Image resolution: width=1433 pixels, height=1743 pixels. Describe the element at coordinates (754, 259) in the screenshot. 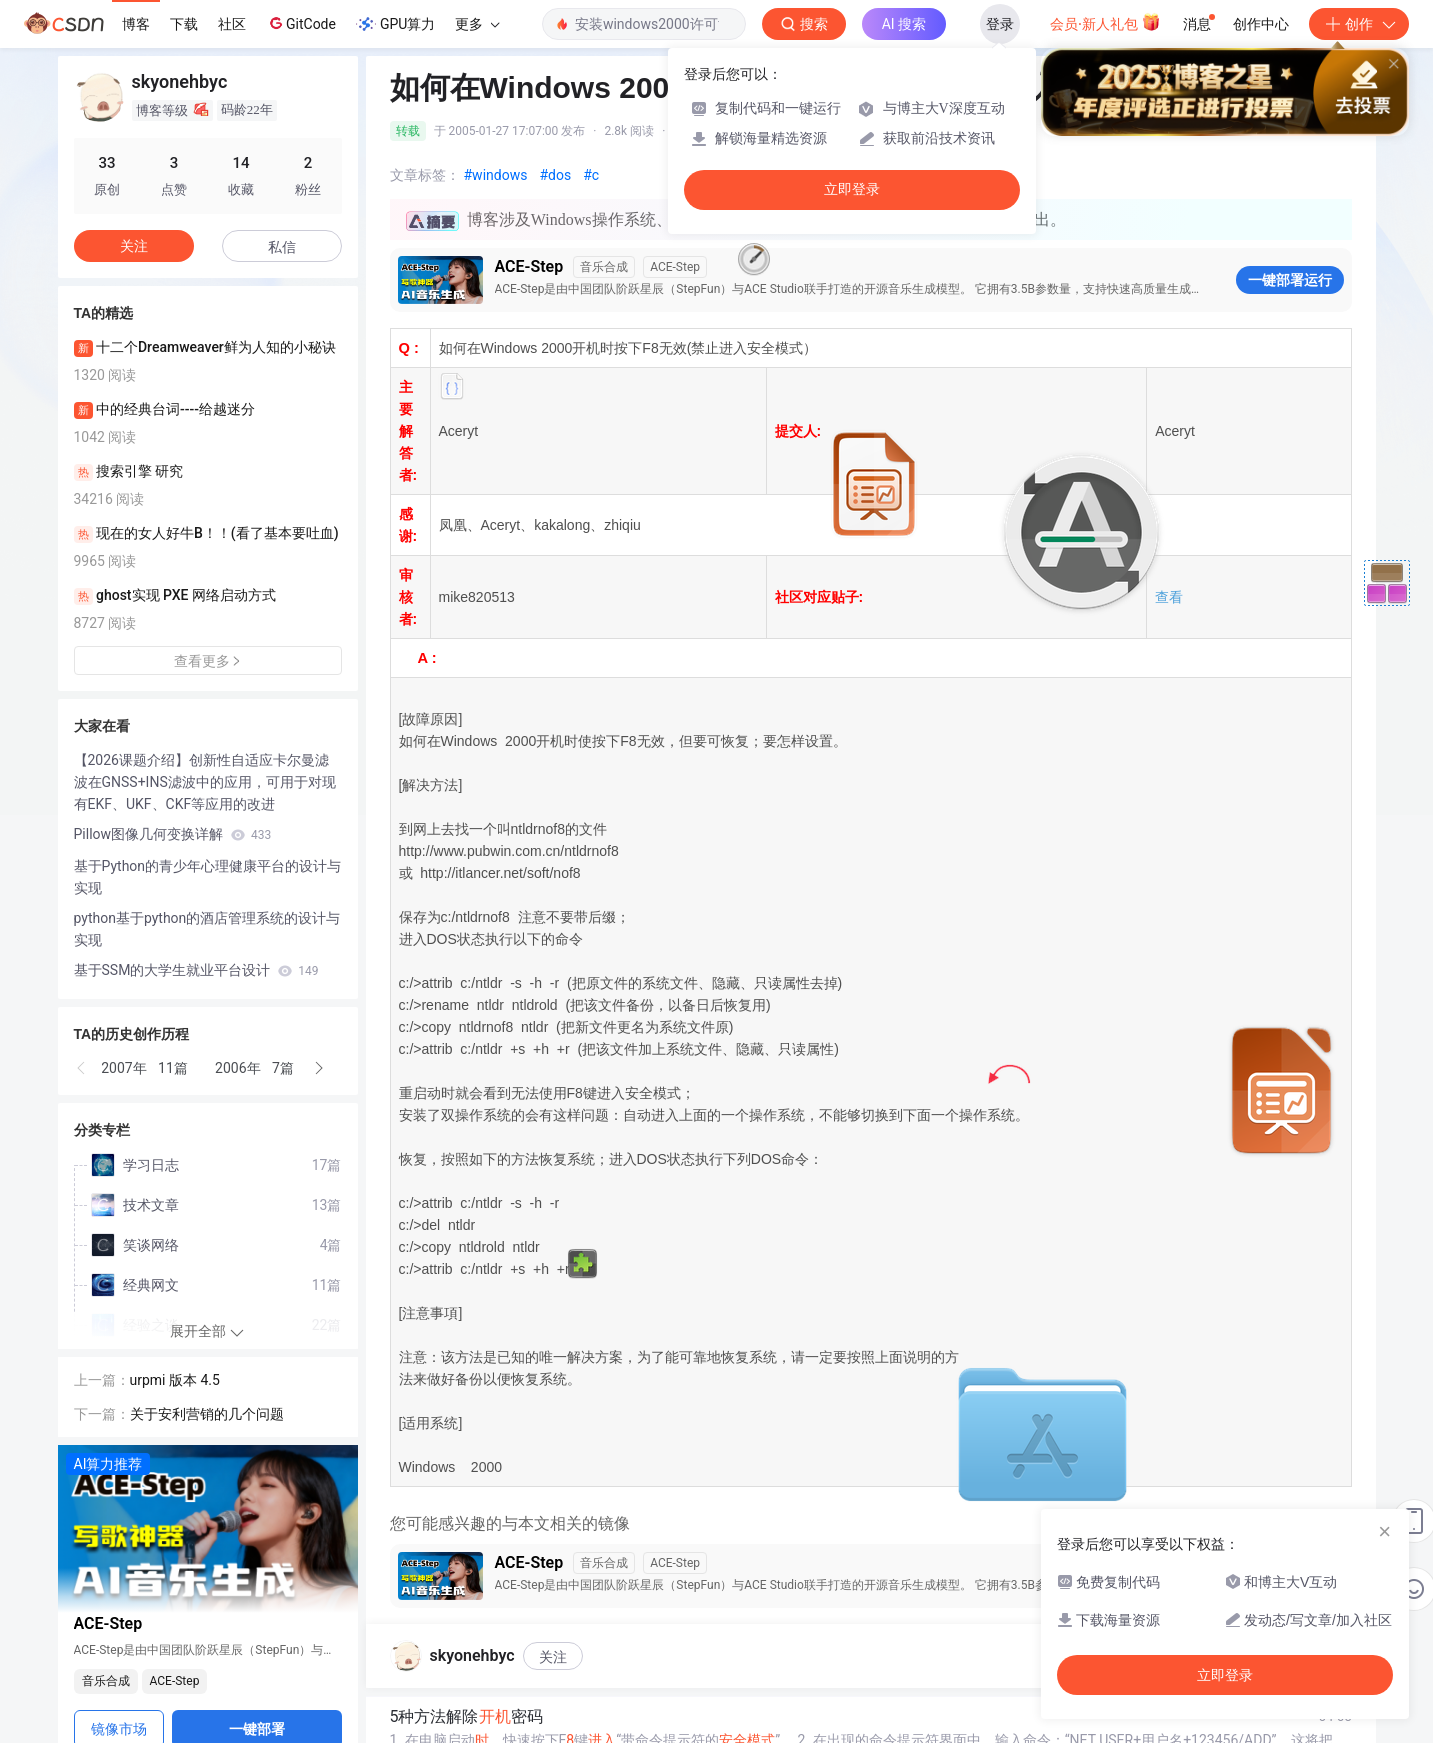

I see `open sysprof system profiler` at that location.